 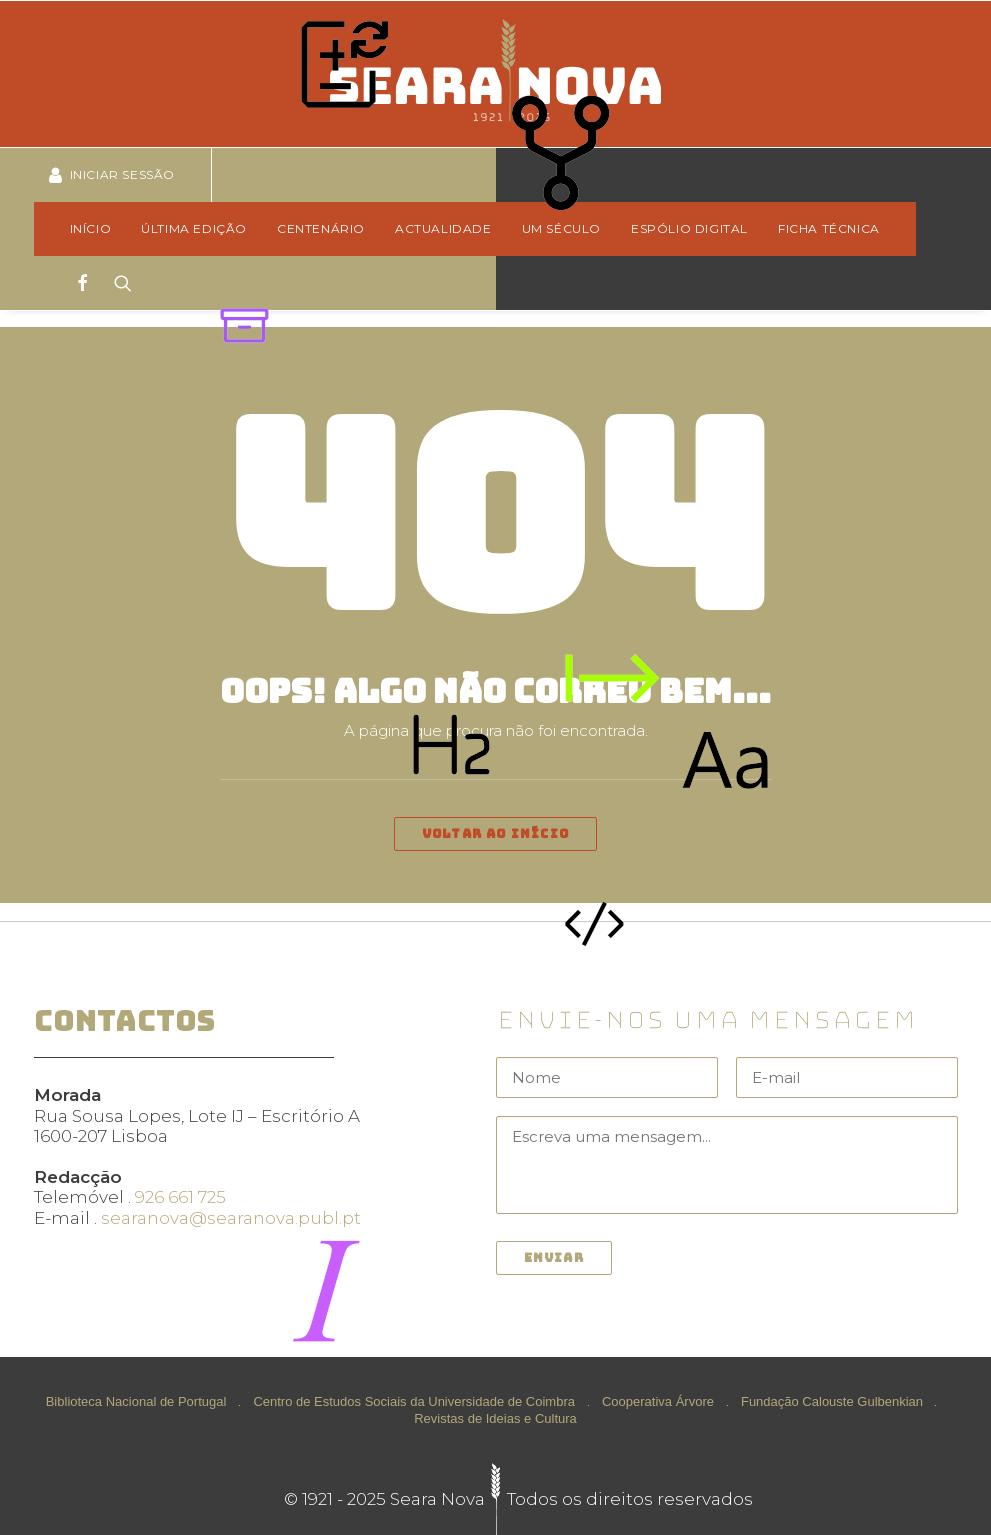 What do you see at coordinates (612, 681) in the screenshot?
I see `export file or data to external location` at bounding box center [612, 681].